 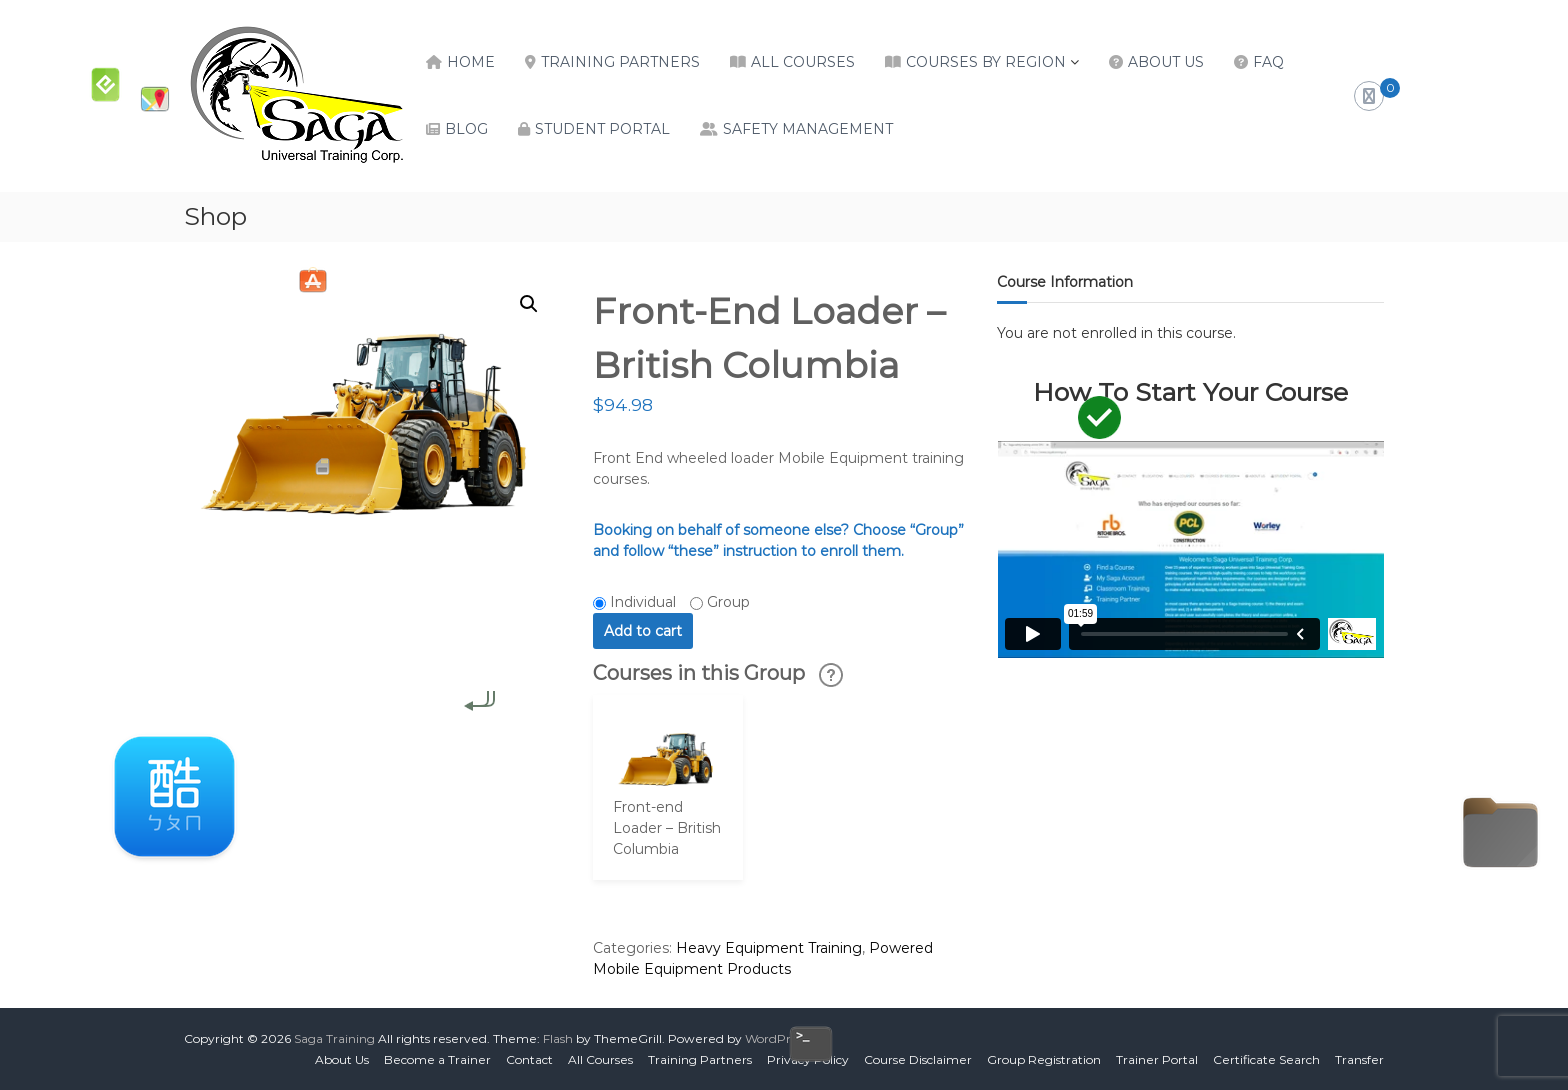 What do you see at coordinates (1500, 832) in the screenshot?
I see `open file folder` at bounding box center [1500, 832].